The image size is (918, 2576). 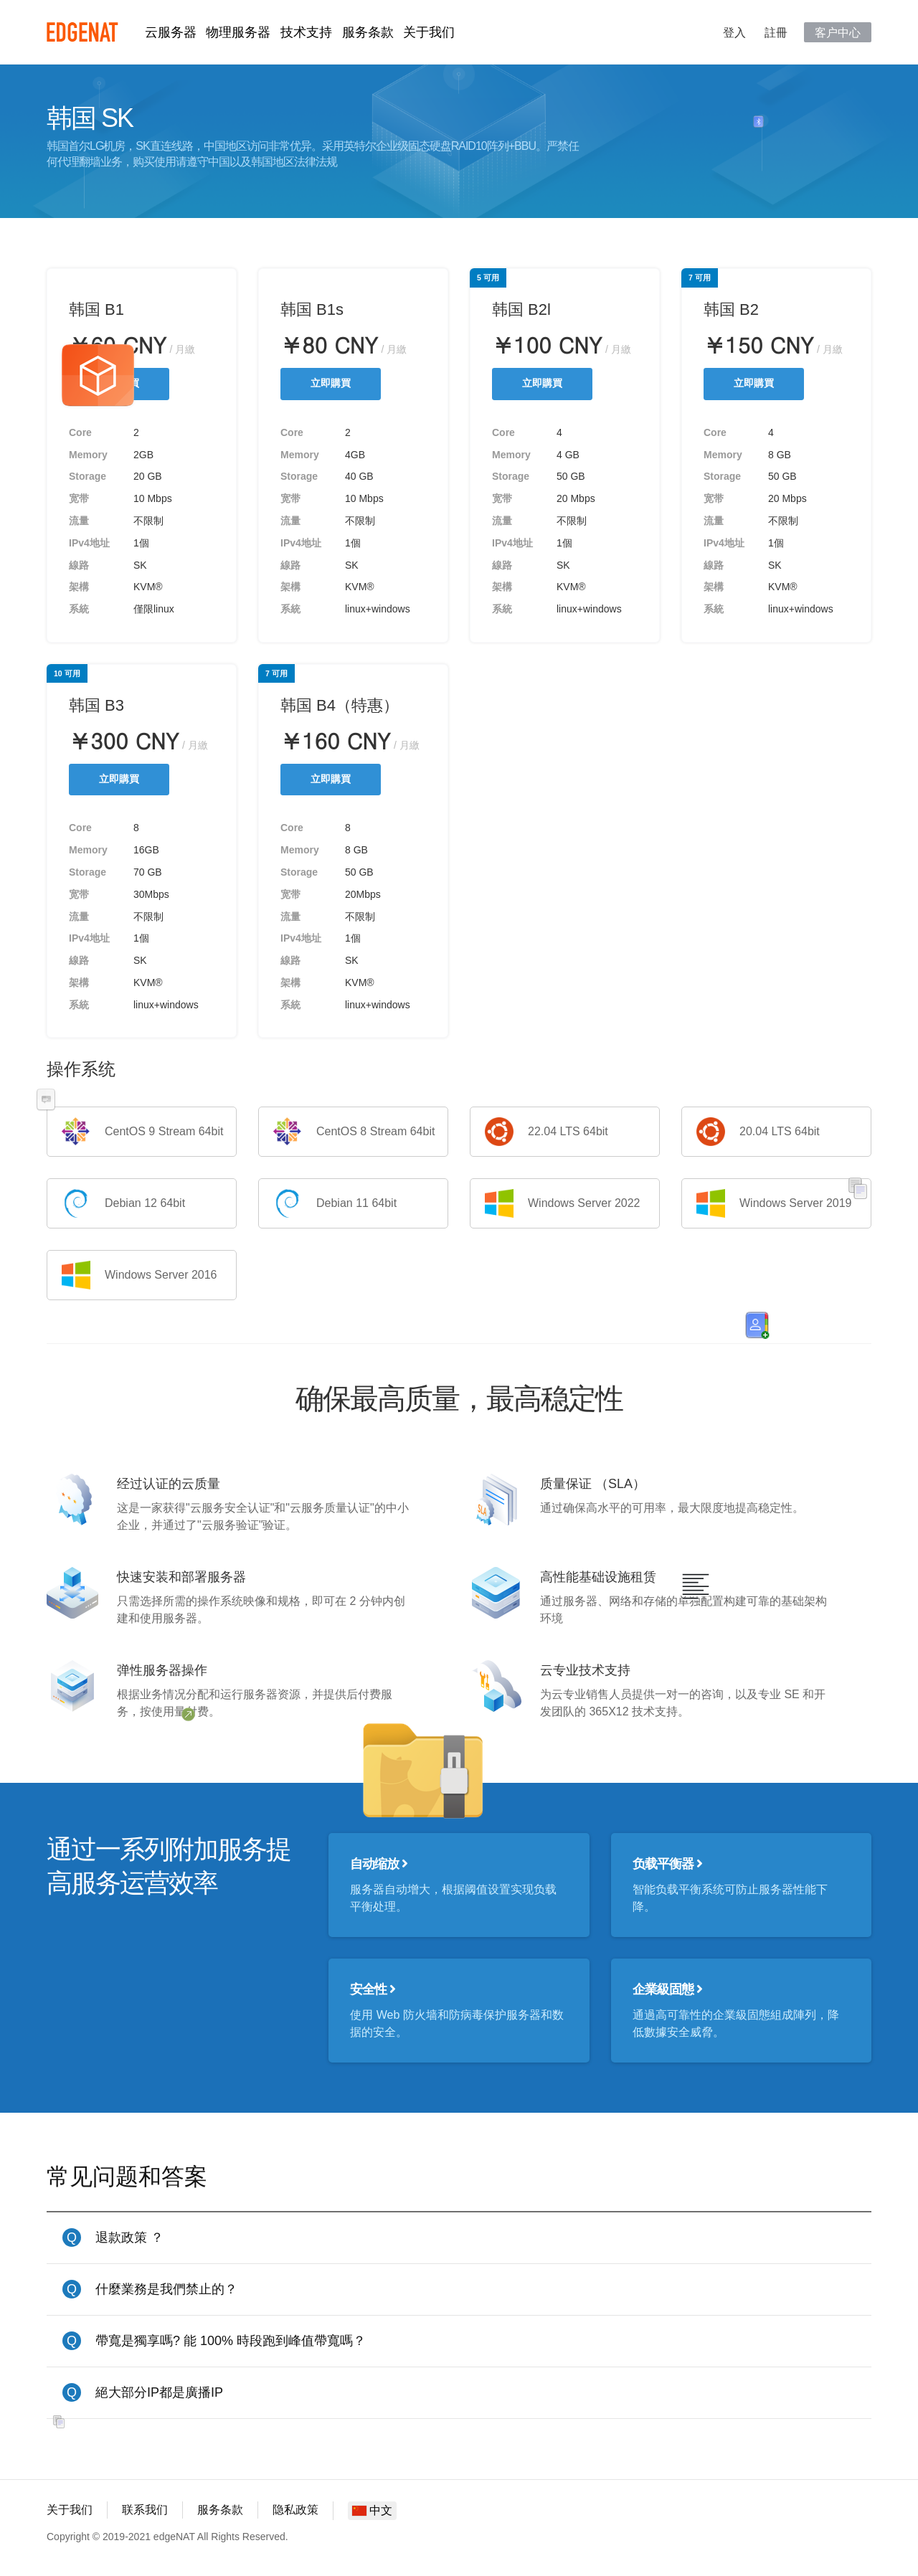 What do you see at coordinates (59, 2422) in the screenshot?
I see `copy selected content to clipboard` at bounding box center [59, 2422].